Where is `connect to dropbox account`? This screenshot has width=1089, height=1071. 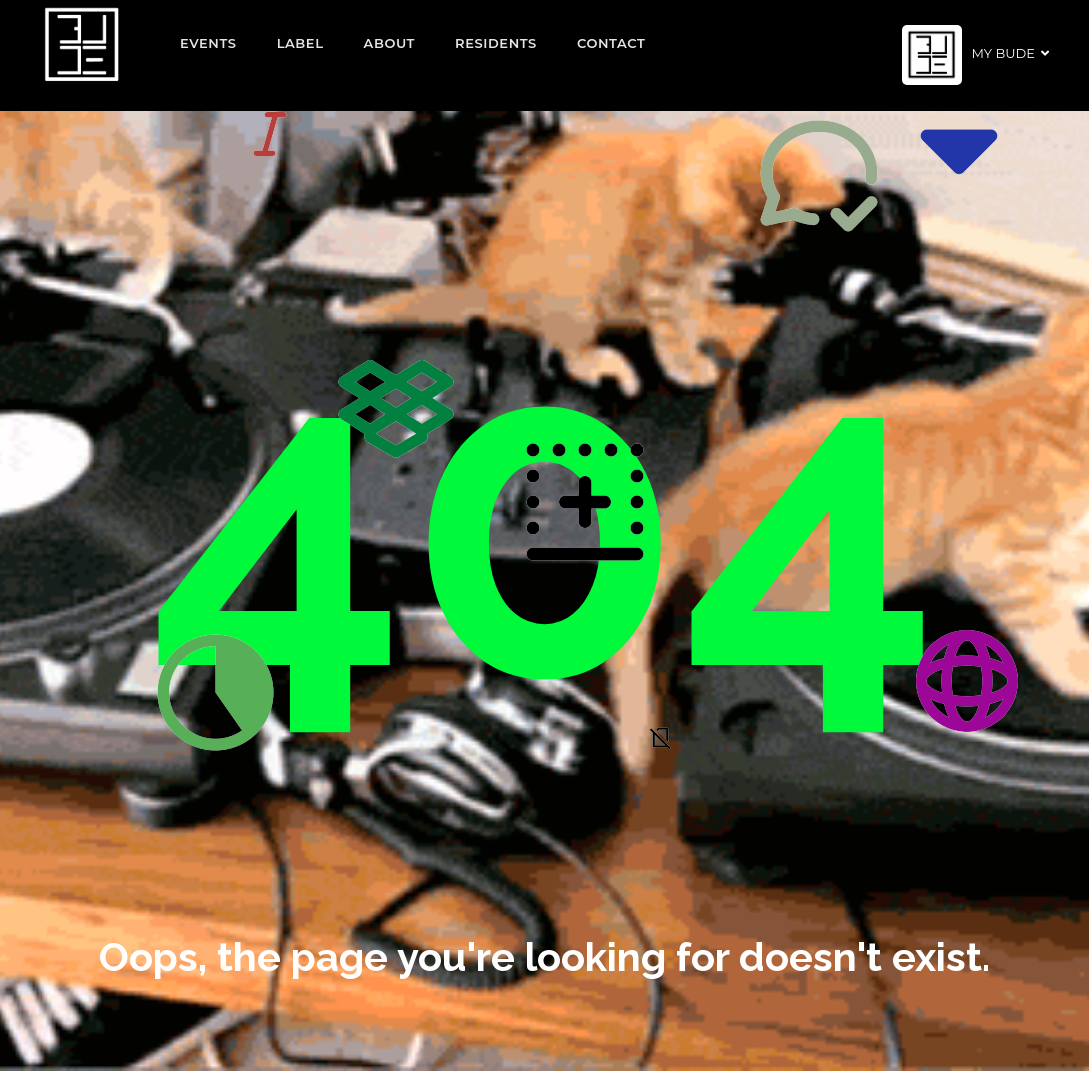
connect to dropbox account is located at coordinates (396, 406).